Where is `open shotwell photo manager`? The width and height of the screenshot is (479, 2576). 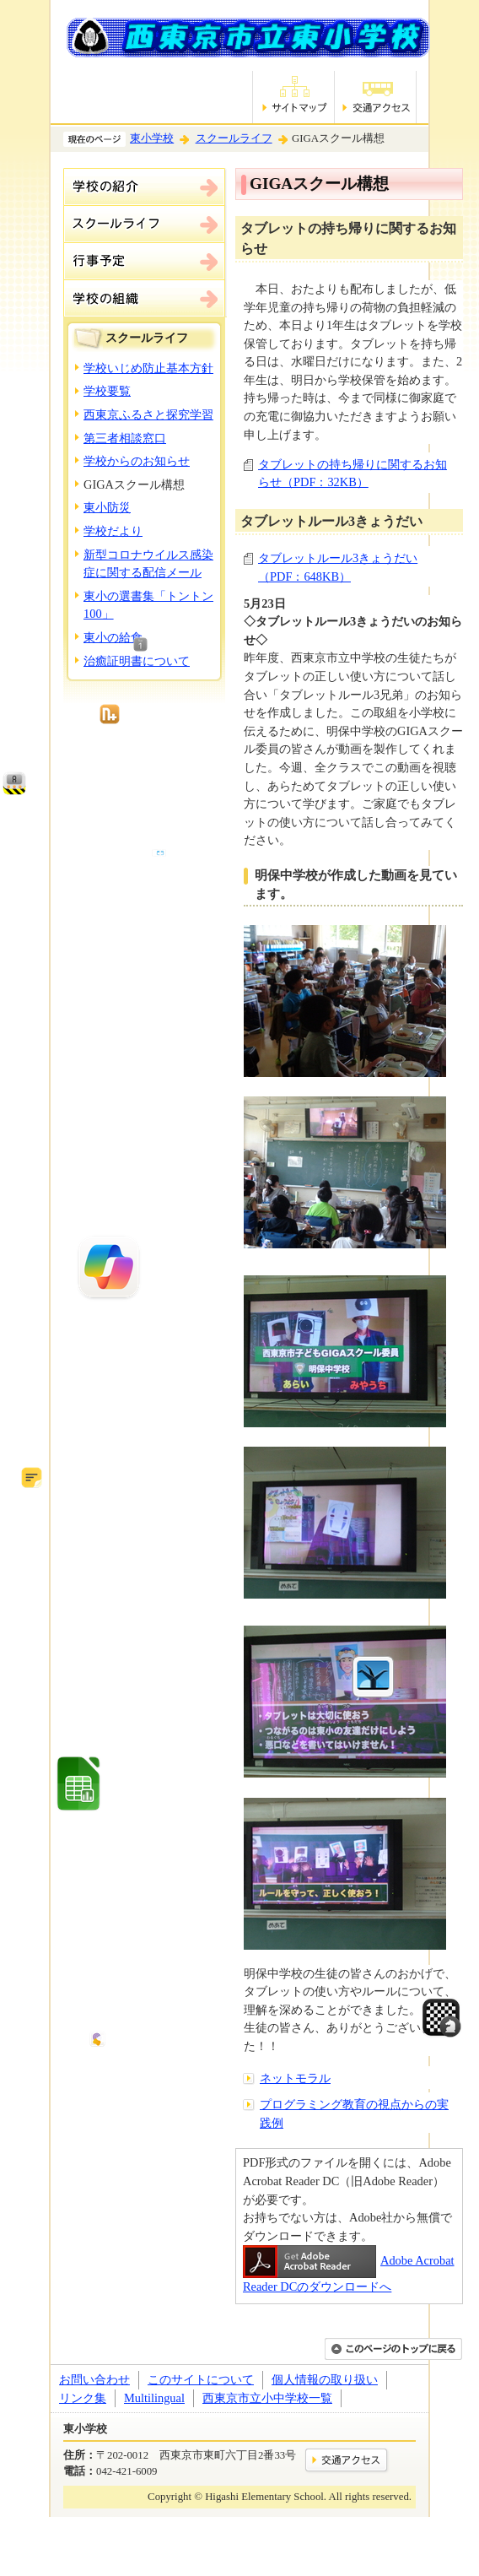 open shotwell photo manager is located at coordinates (373, 1676).